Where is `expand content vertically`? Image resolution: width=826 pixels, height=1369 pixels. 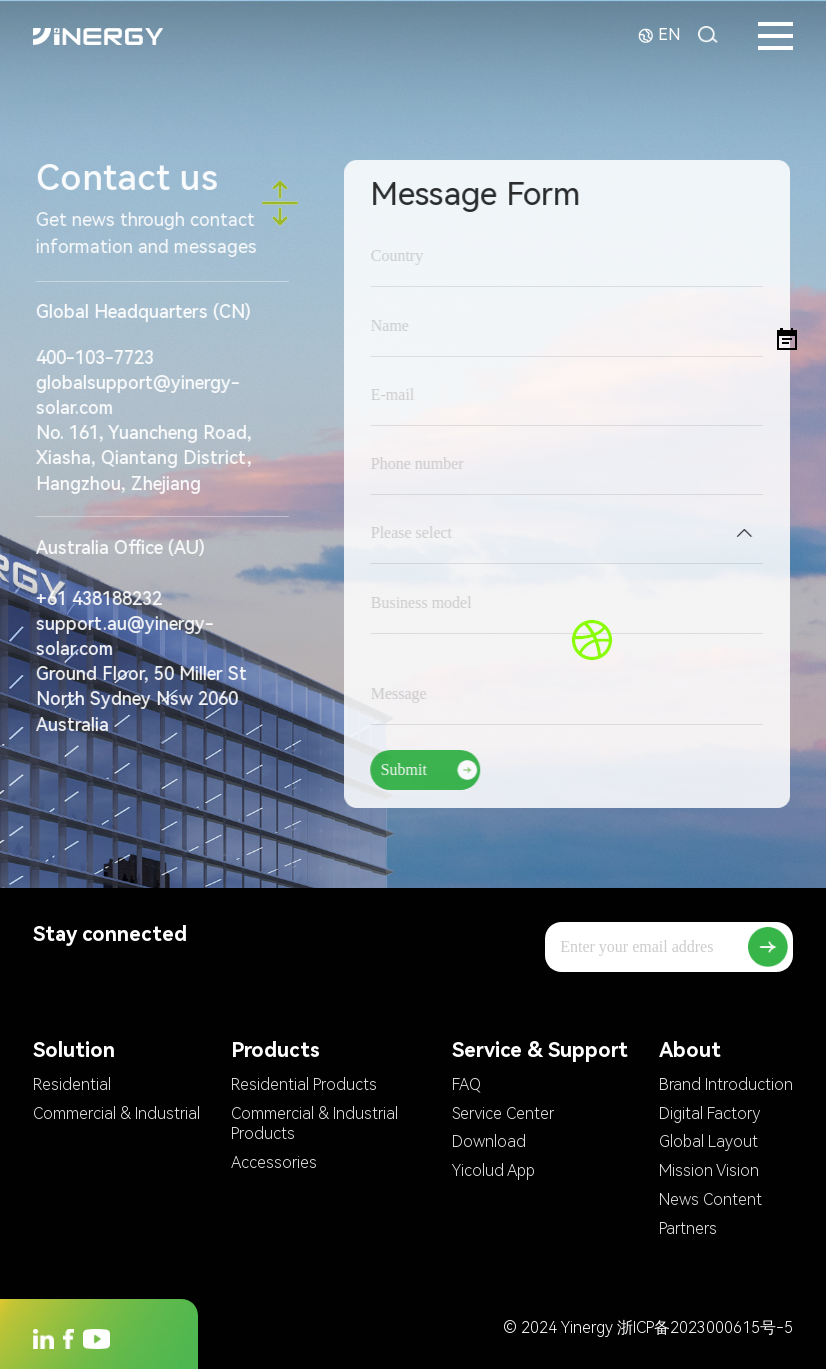
expand content vertically is located at coordinates (280, 203).